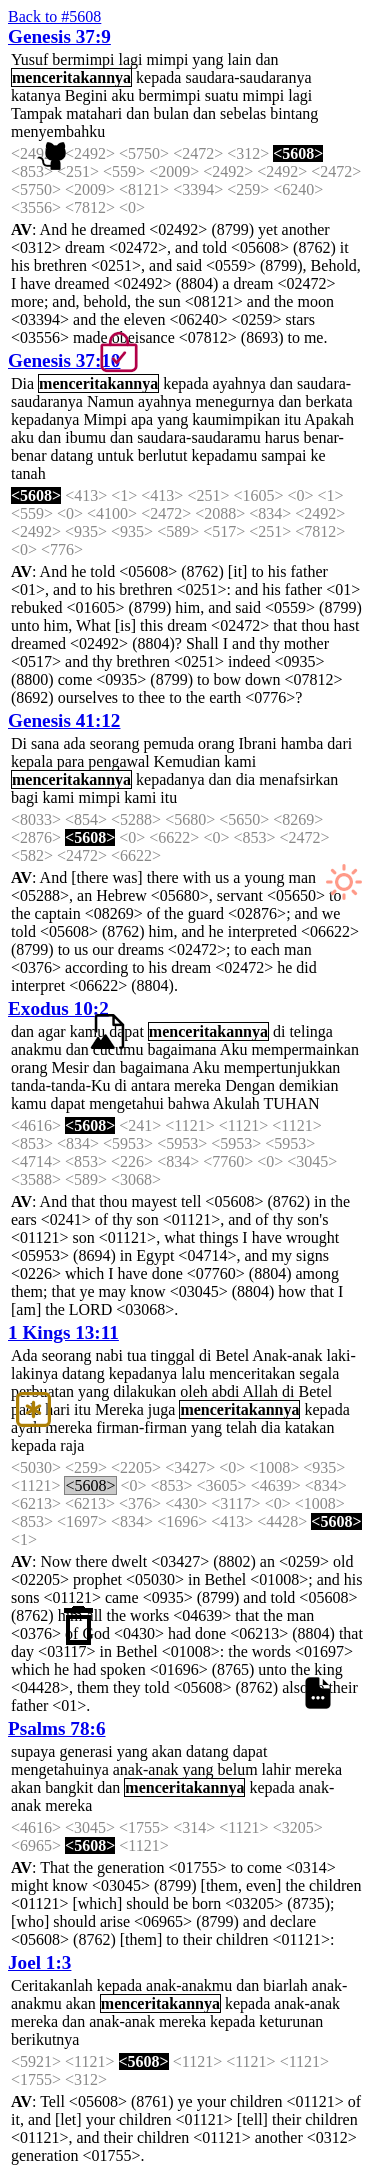 This screenshot has width=375, height=2184. Describe the element at coordinates (344, 882) in the screenshot. I see `switch to light mode` at that location.